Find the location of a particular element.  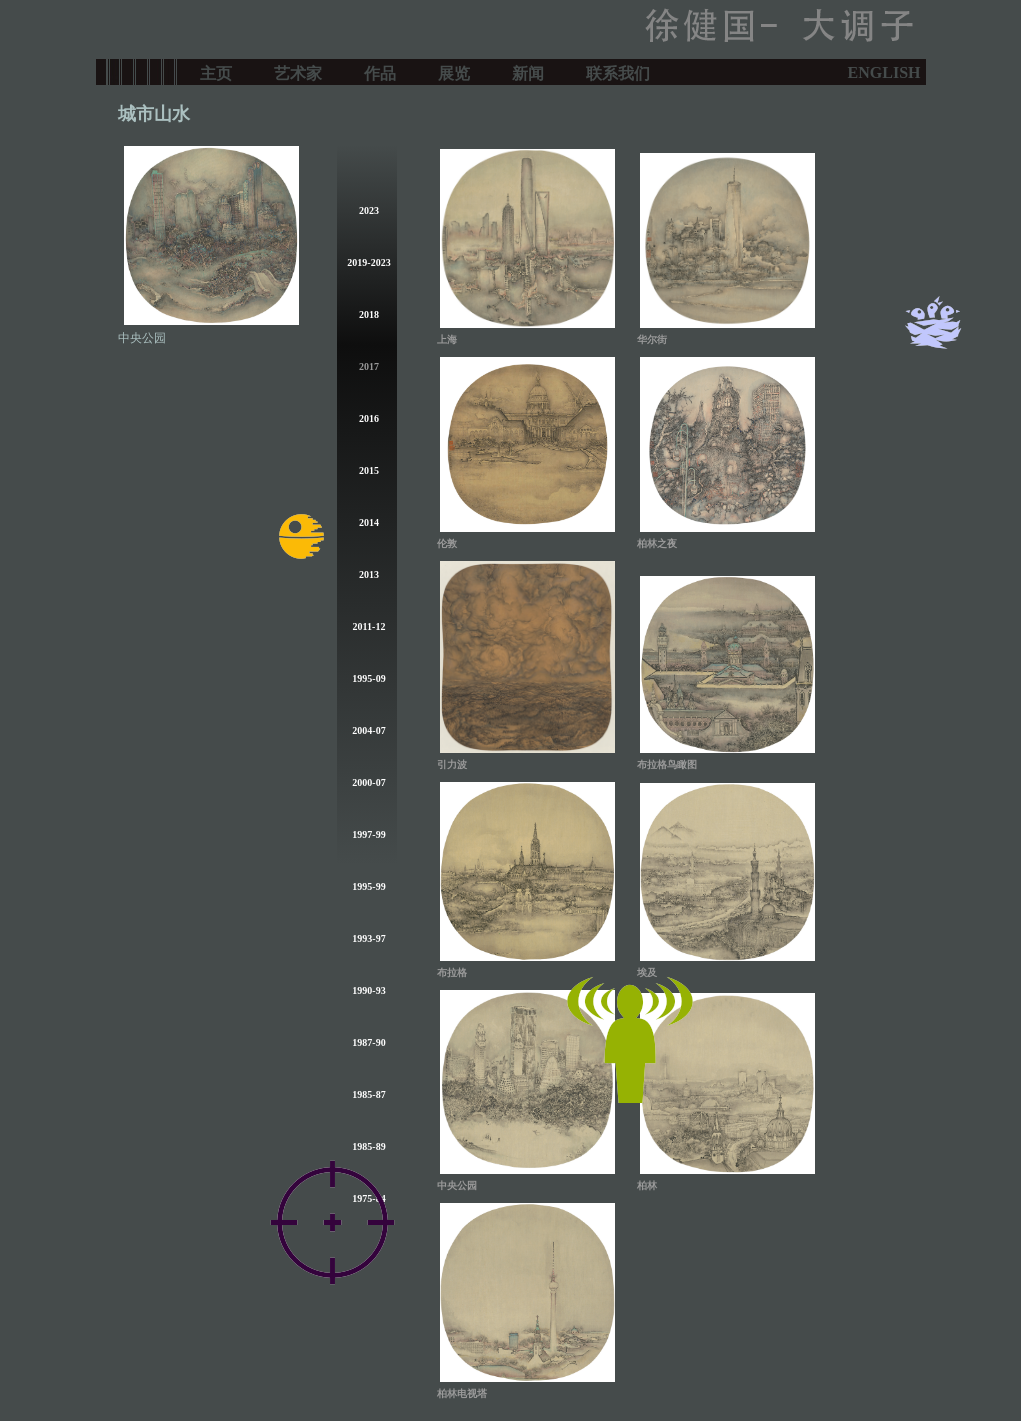

view your nest or home feed is located at coordinates (932, 321).